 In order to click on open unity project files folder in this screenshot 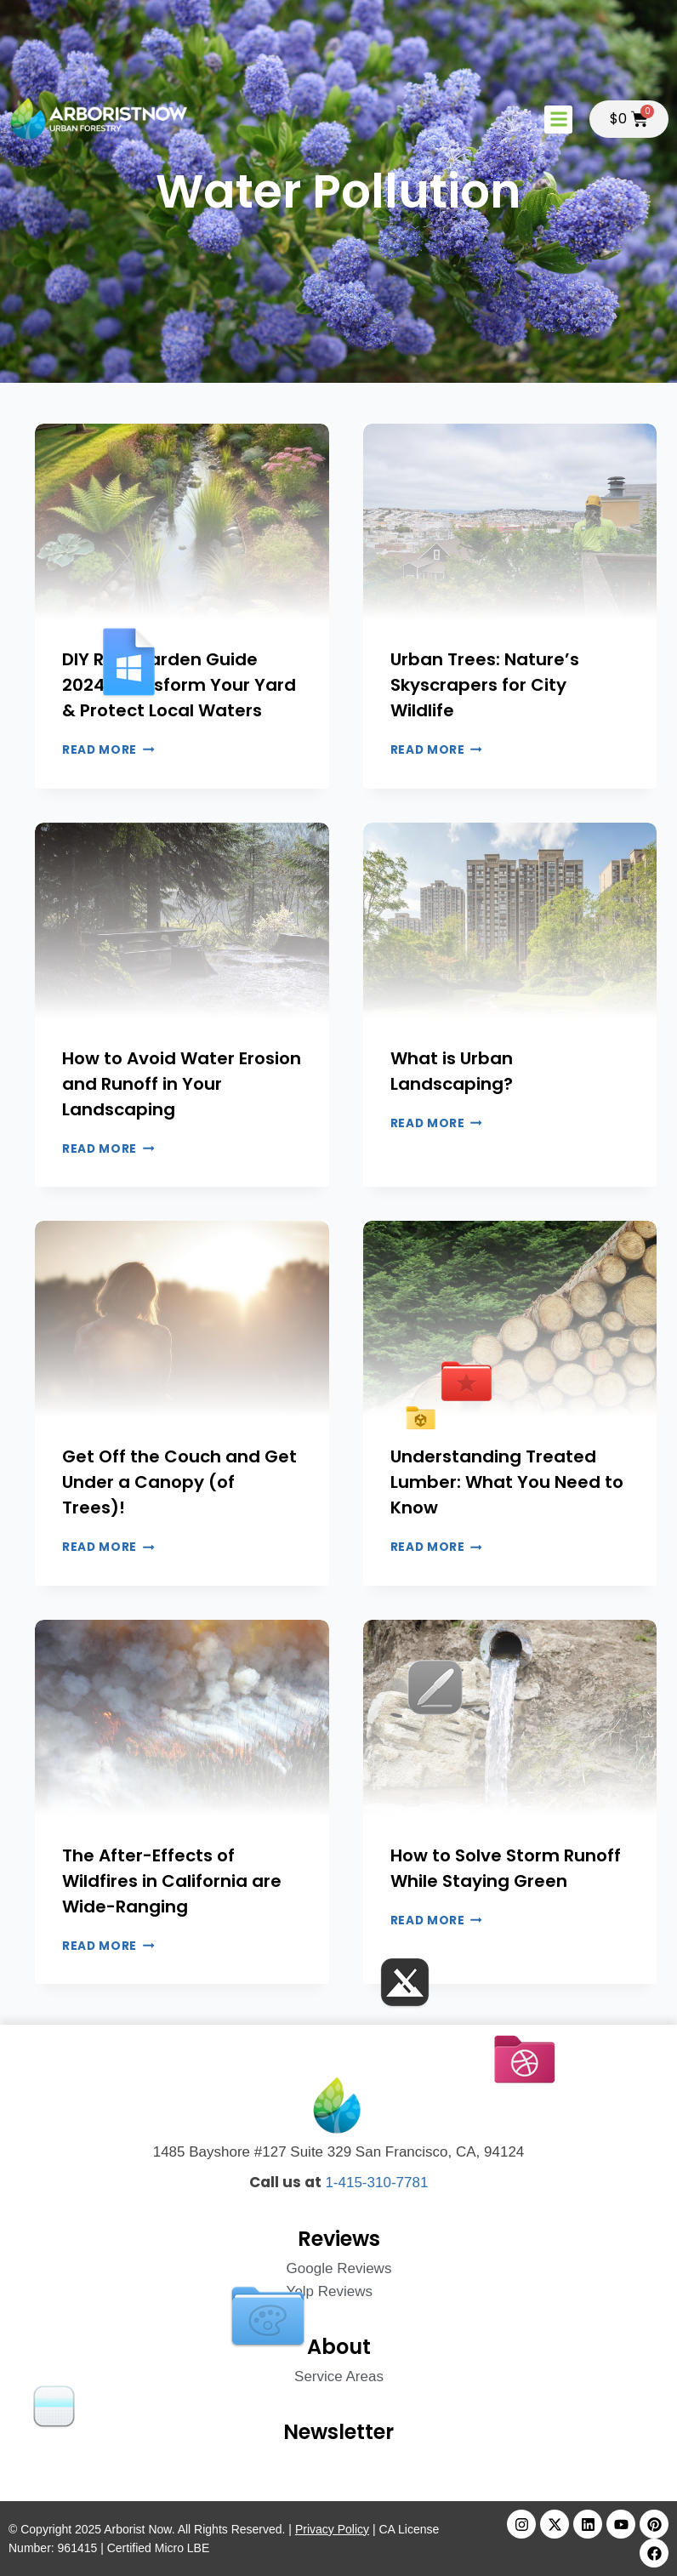, I will do `click(420, 1418)`.